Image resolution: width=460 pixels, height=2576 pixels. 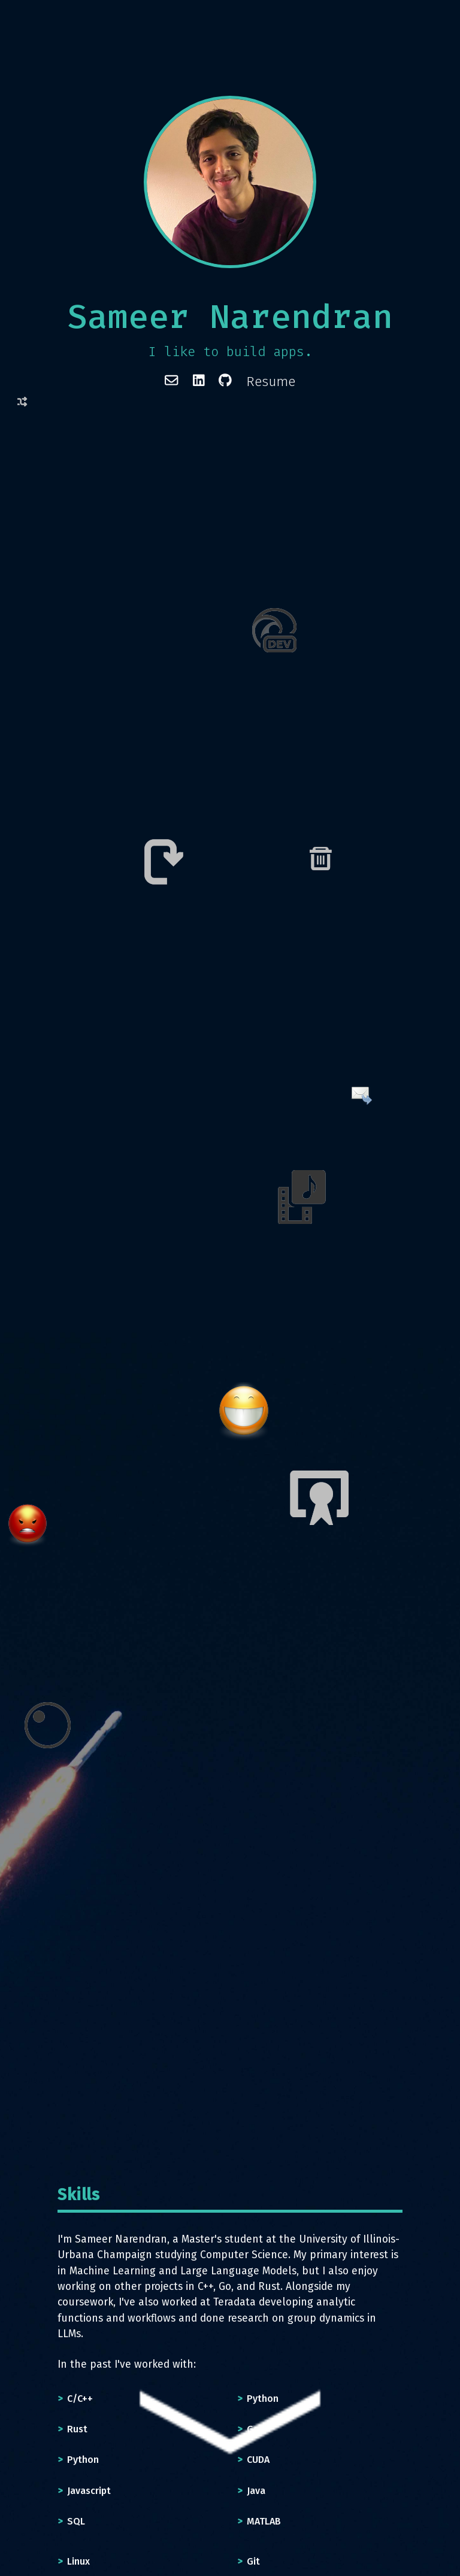 What do you see at coordinates (244, 1412) in the screenshot?
I see `react with laughter to a message` at bounding box center [244, 1412].